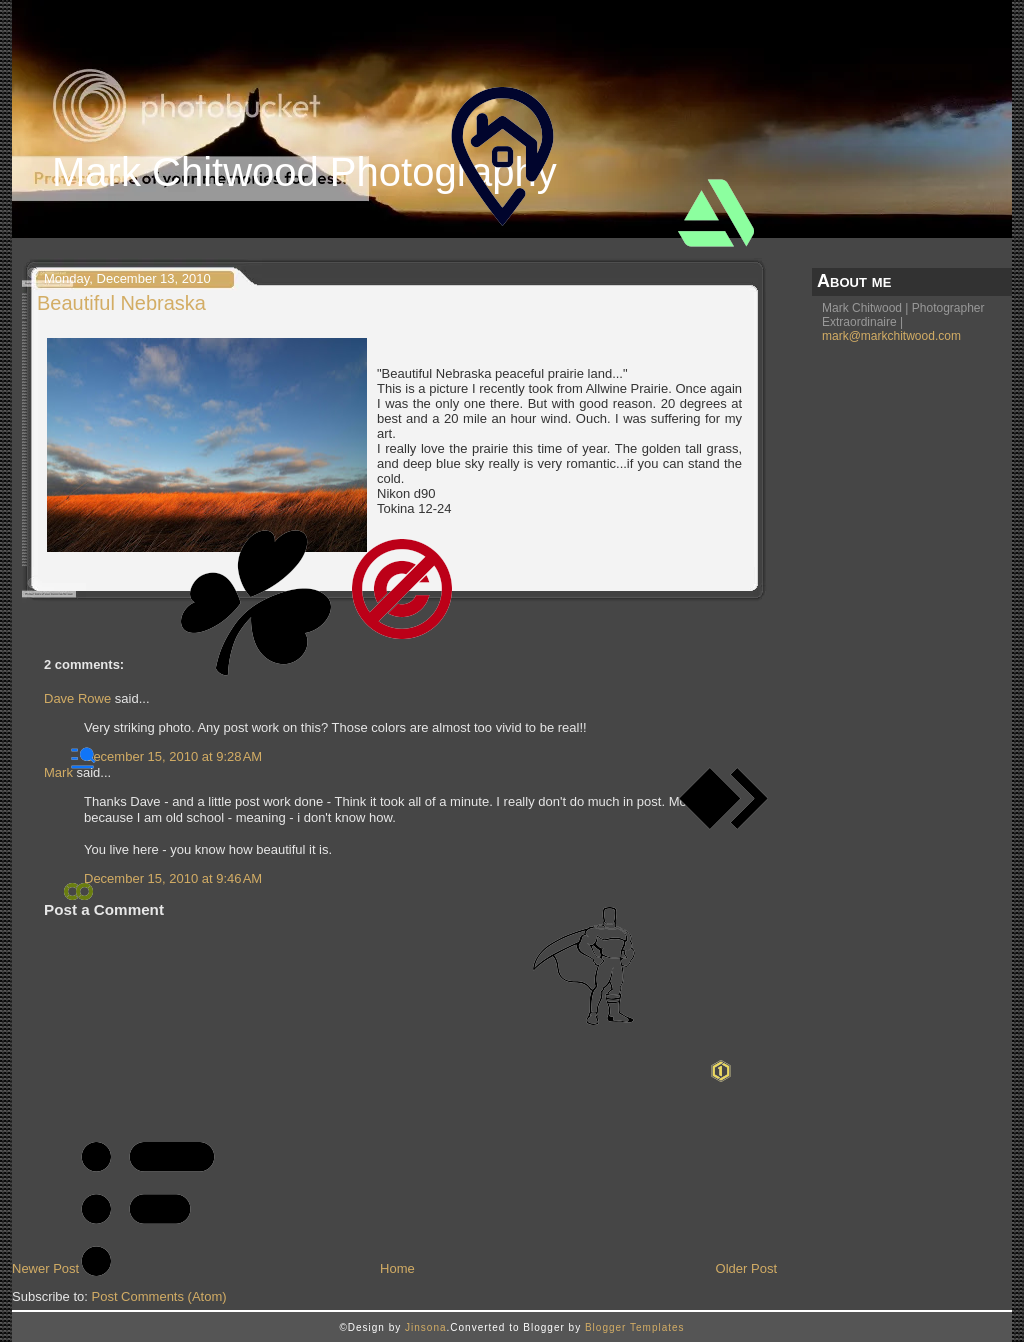 This screenshot has width=1024, height=1342. What do you see at coordinates (716, 213) in the screenshot?
I see `visit ArtStation profile or portfolio` at bounding box center [716, 213].